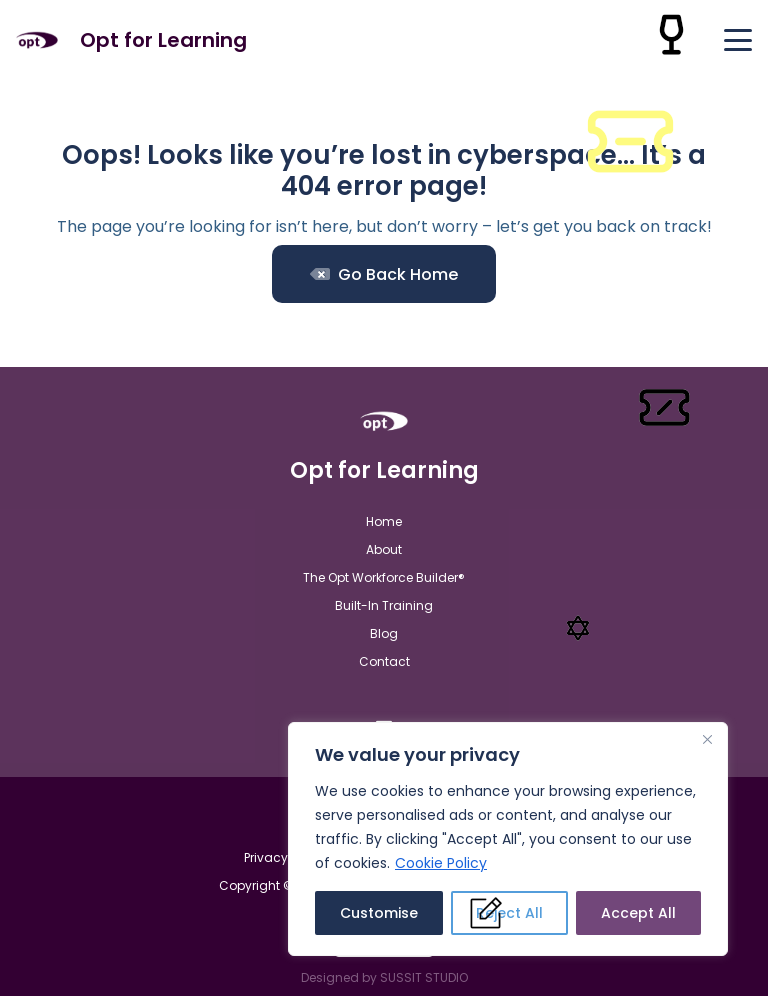 This screenshot has width=768, height=996. Describe the element at coordinates (664, 407) in the screenshot. I see `invalid or cancelled ticket` at that location.